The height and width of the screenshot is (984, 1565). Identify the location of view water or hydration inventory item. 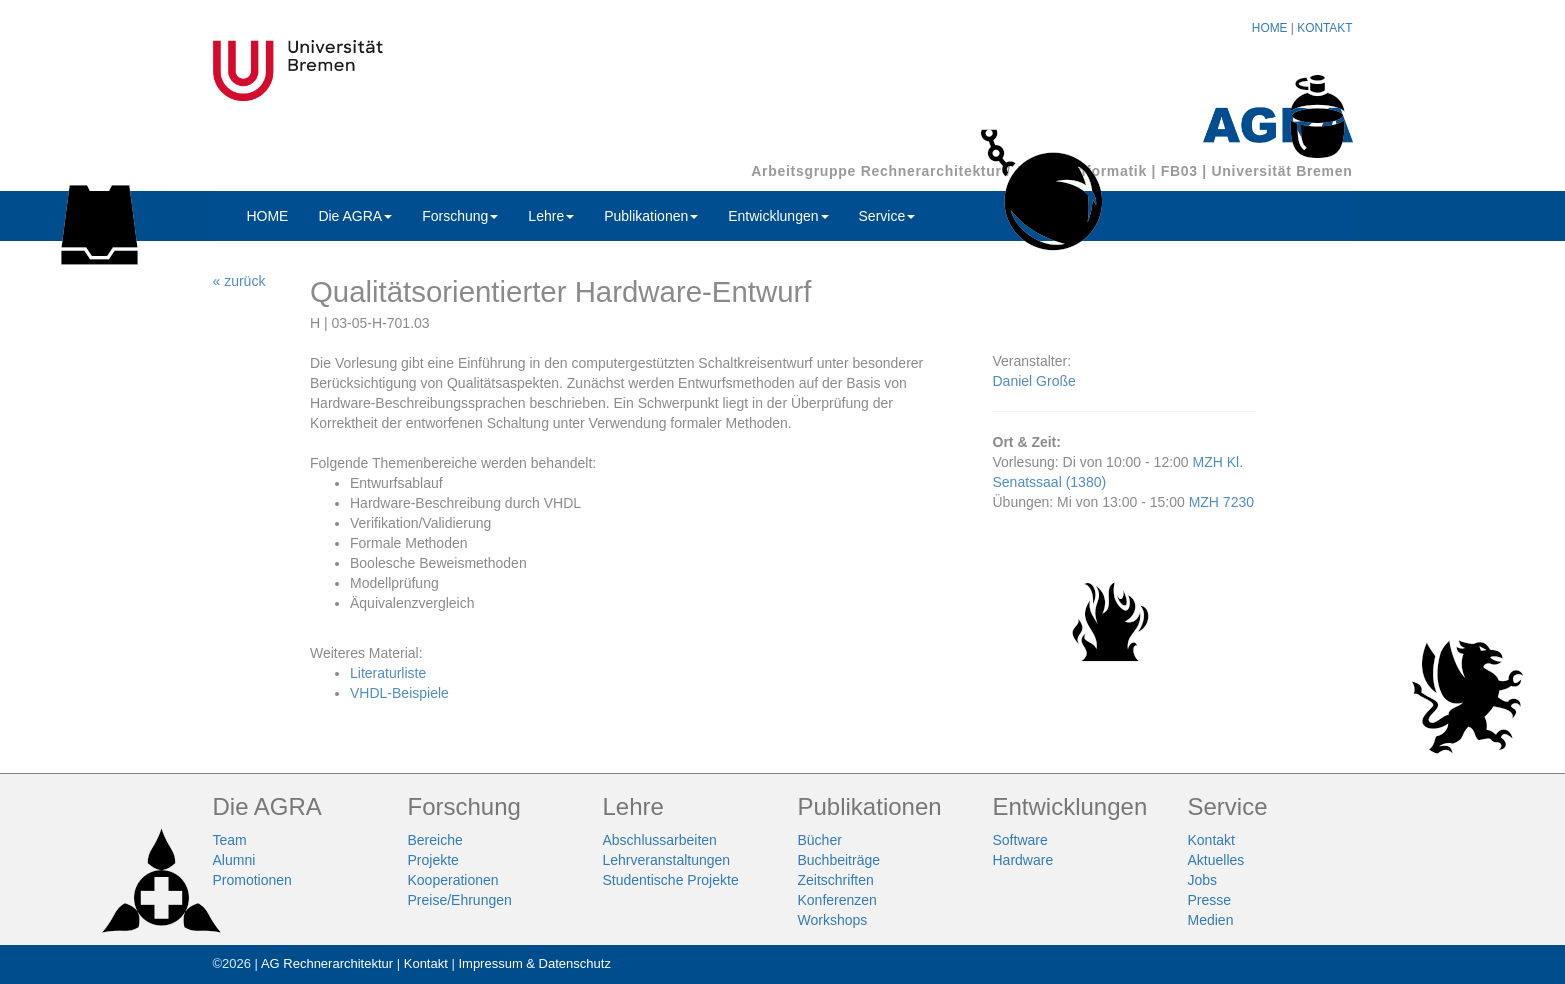
(1317, 116).